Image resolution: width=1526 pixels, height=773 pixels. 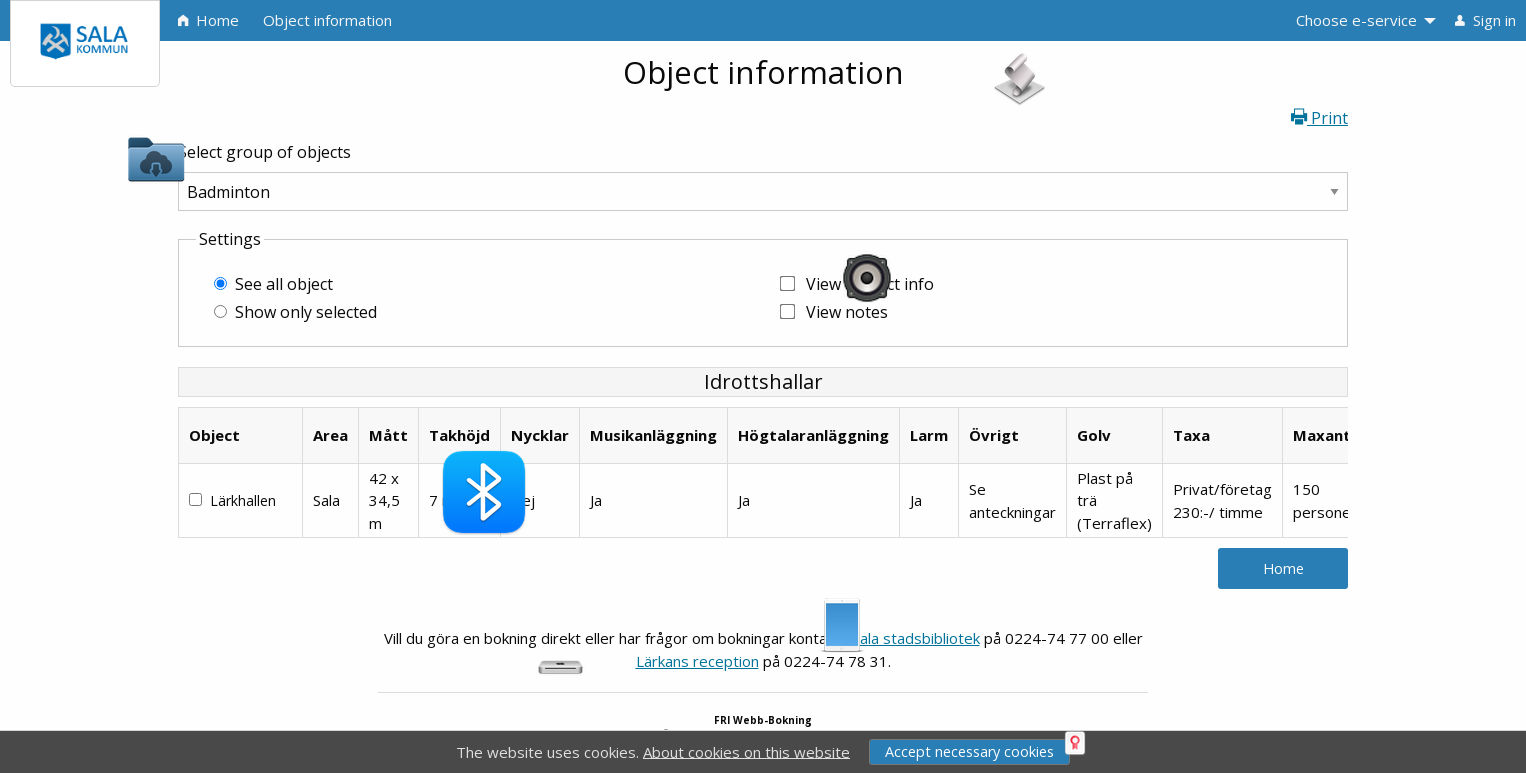 I want to click on represents a mac mini device in system settings, so click(x=560, y=660).